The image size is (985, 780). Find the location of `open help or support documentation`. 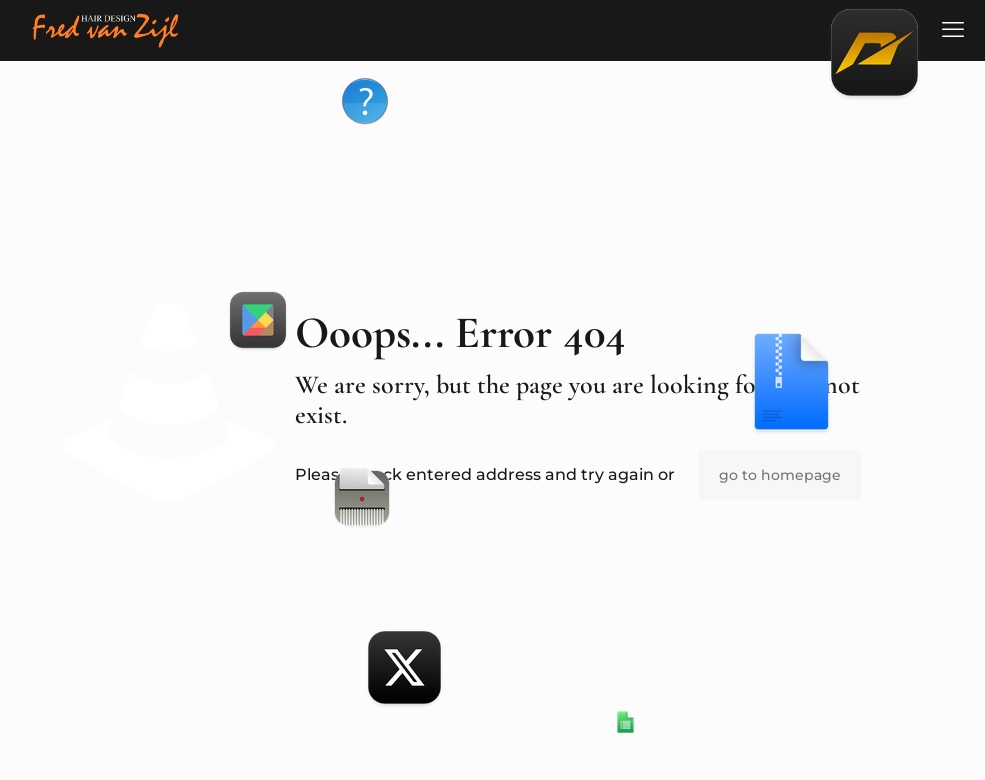

open help or support documentation is located at coordinates (365, 101).